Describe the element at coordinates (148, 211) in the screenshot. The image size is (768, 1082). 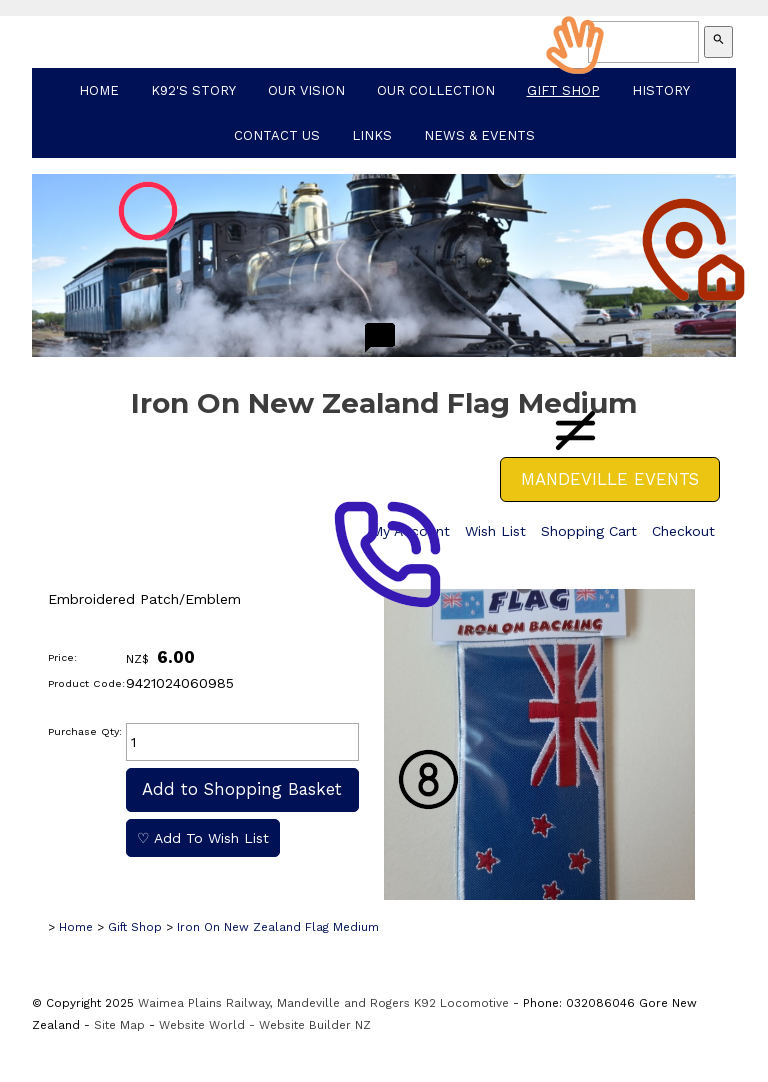
I see `unselected radio button or checkbox option` at that location.